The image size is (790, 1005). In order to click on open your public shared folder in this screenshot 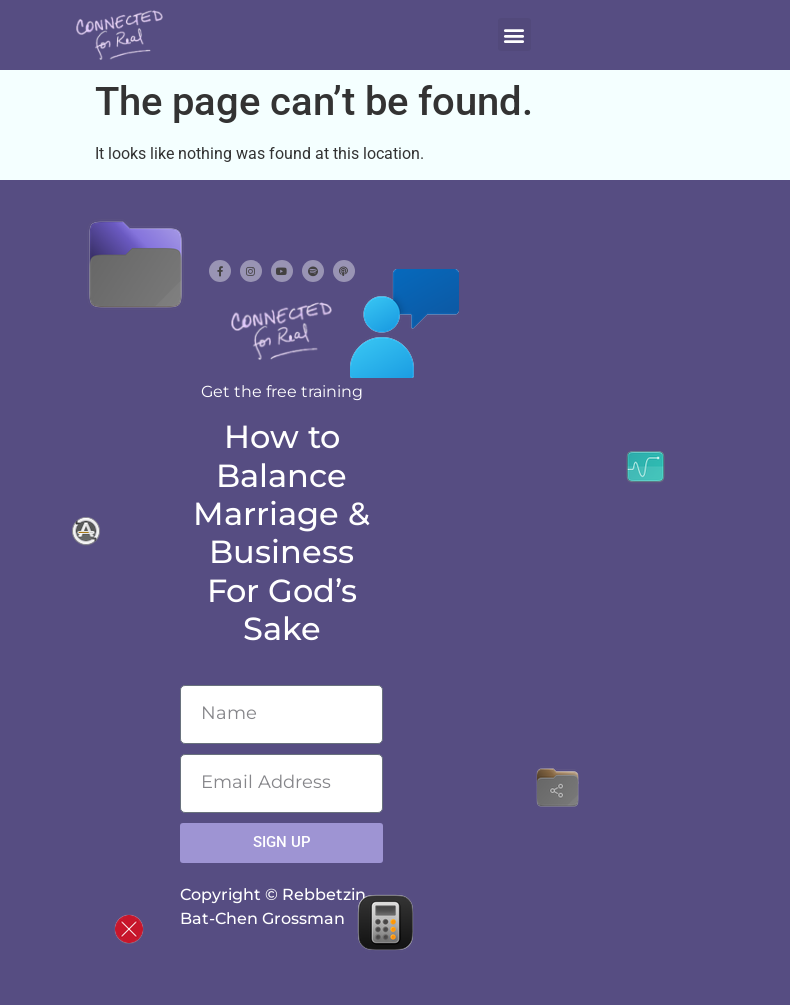, I will do `click(557, 787)`.